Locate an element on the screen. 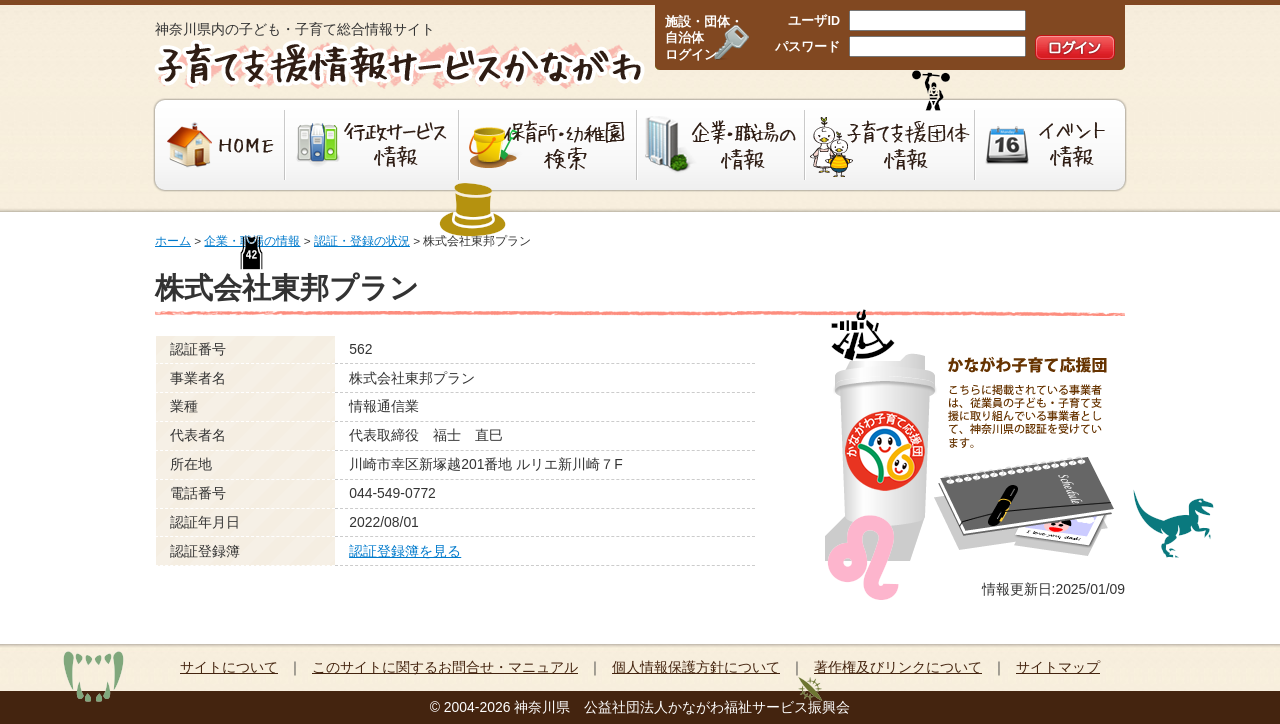  dinosaur or prehistoric creature category in a game is located at coordinates (1173, 523).